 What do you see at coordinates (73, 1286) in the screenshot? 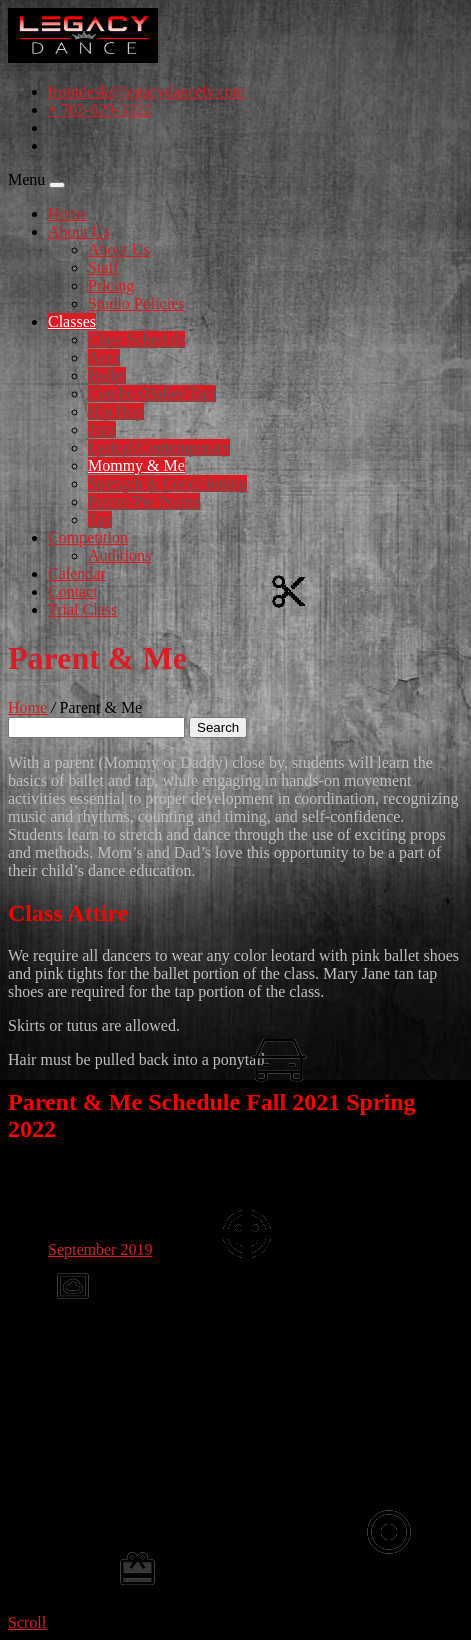
I see `access daydream or screensaver settings` at bounding box center [73, 1286].